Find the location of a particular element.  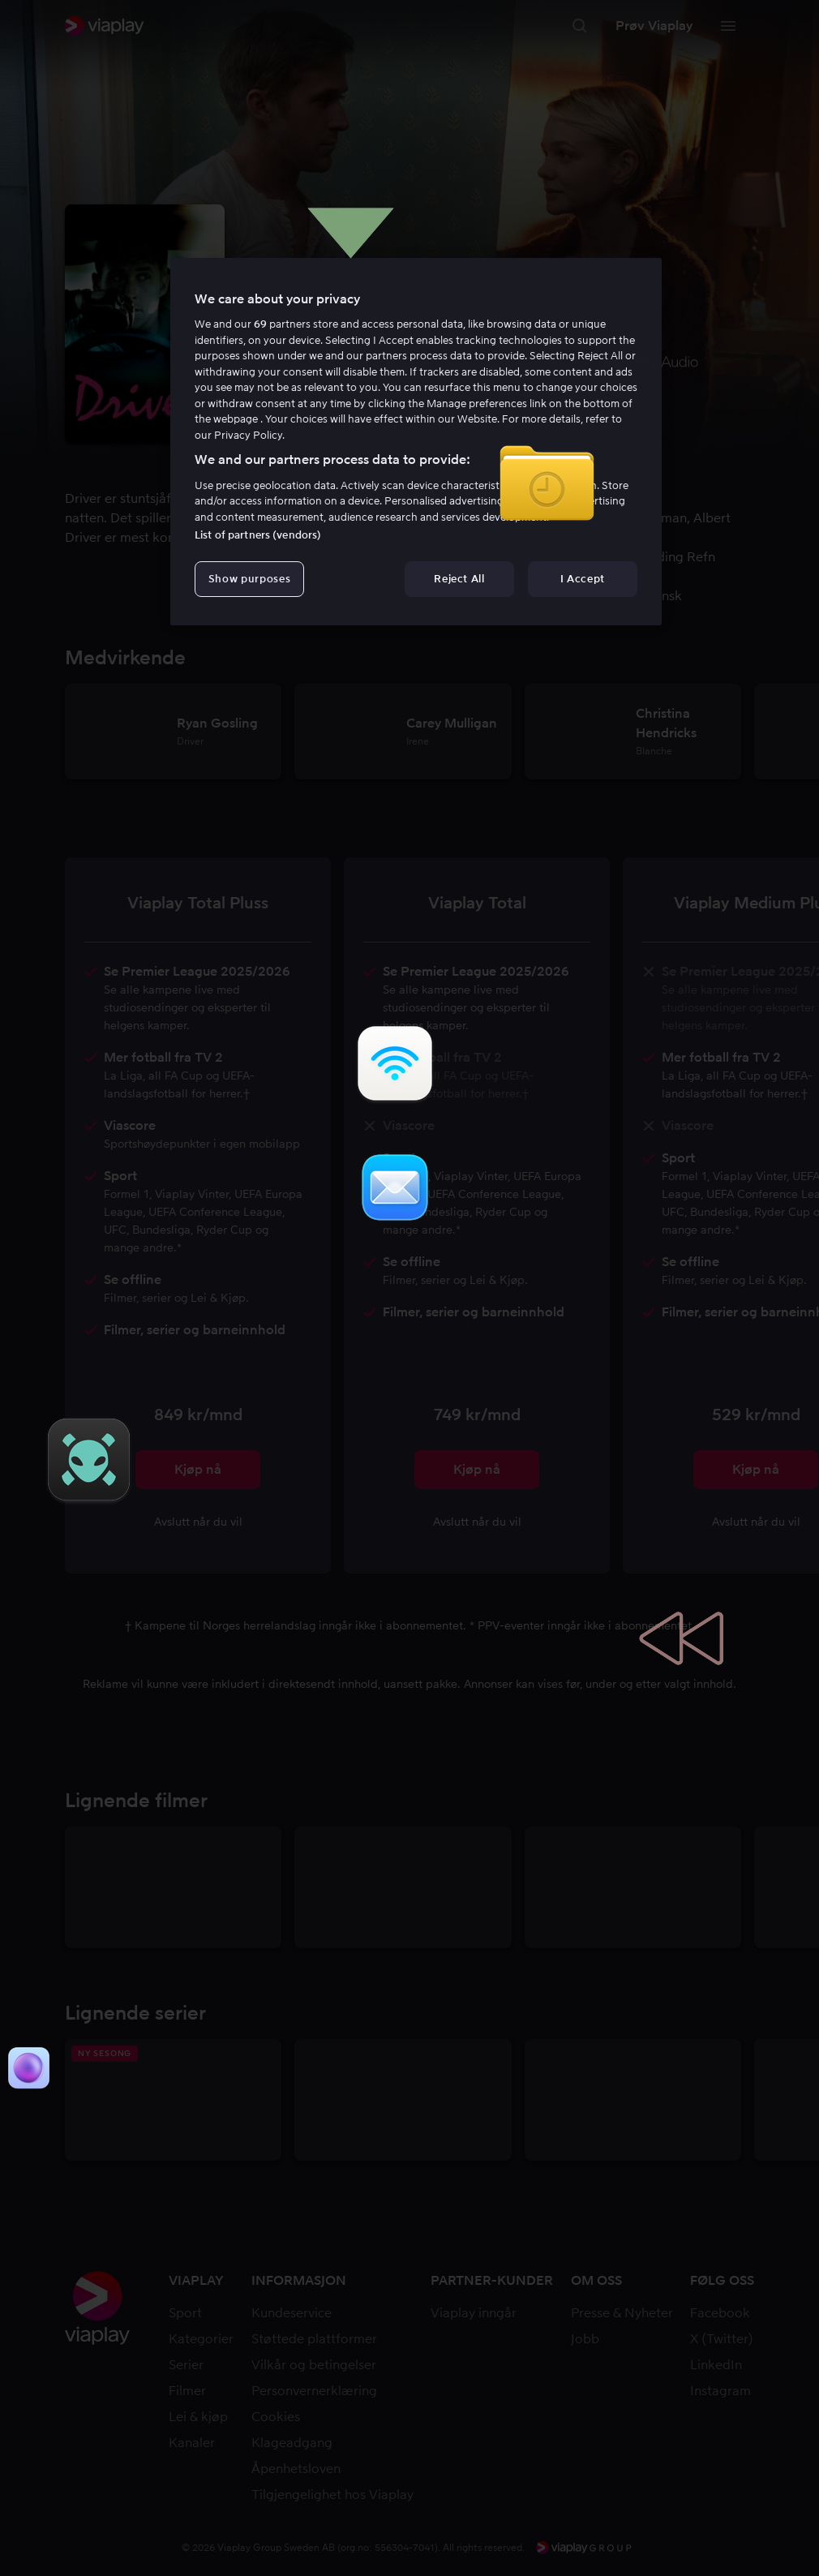

access wireless network settings is located at coordinates (395, 1063).